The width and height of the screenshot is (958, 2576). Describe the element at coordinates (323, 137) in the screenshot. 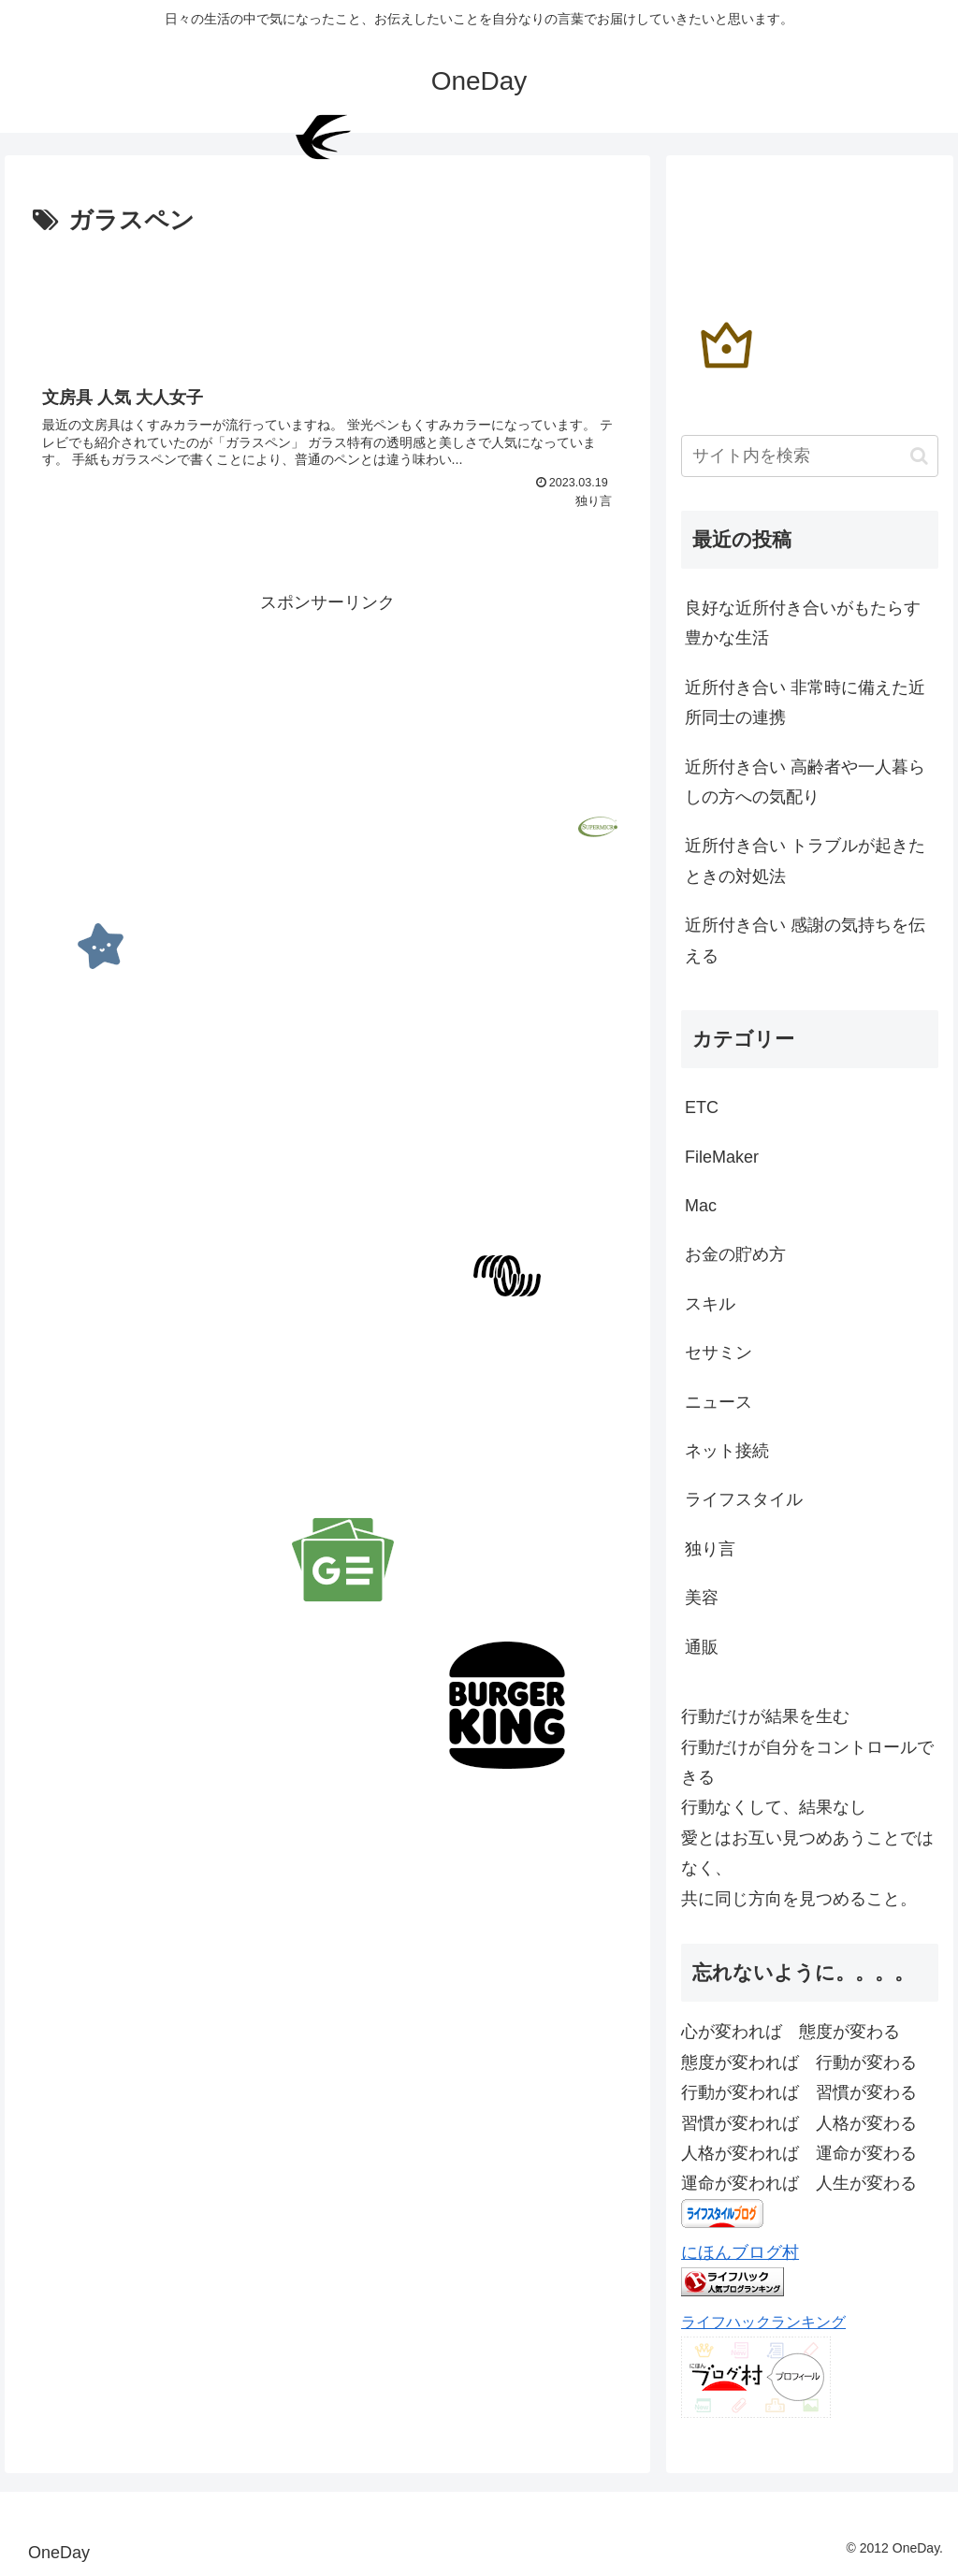

I see `china eastern airlines logo` at that location.